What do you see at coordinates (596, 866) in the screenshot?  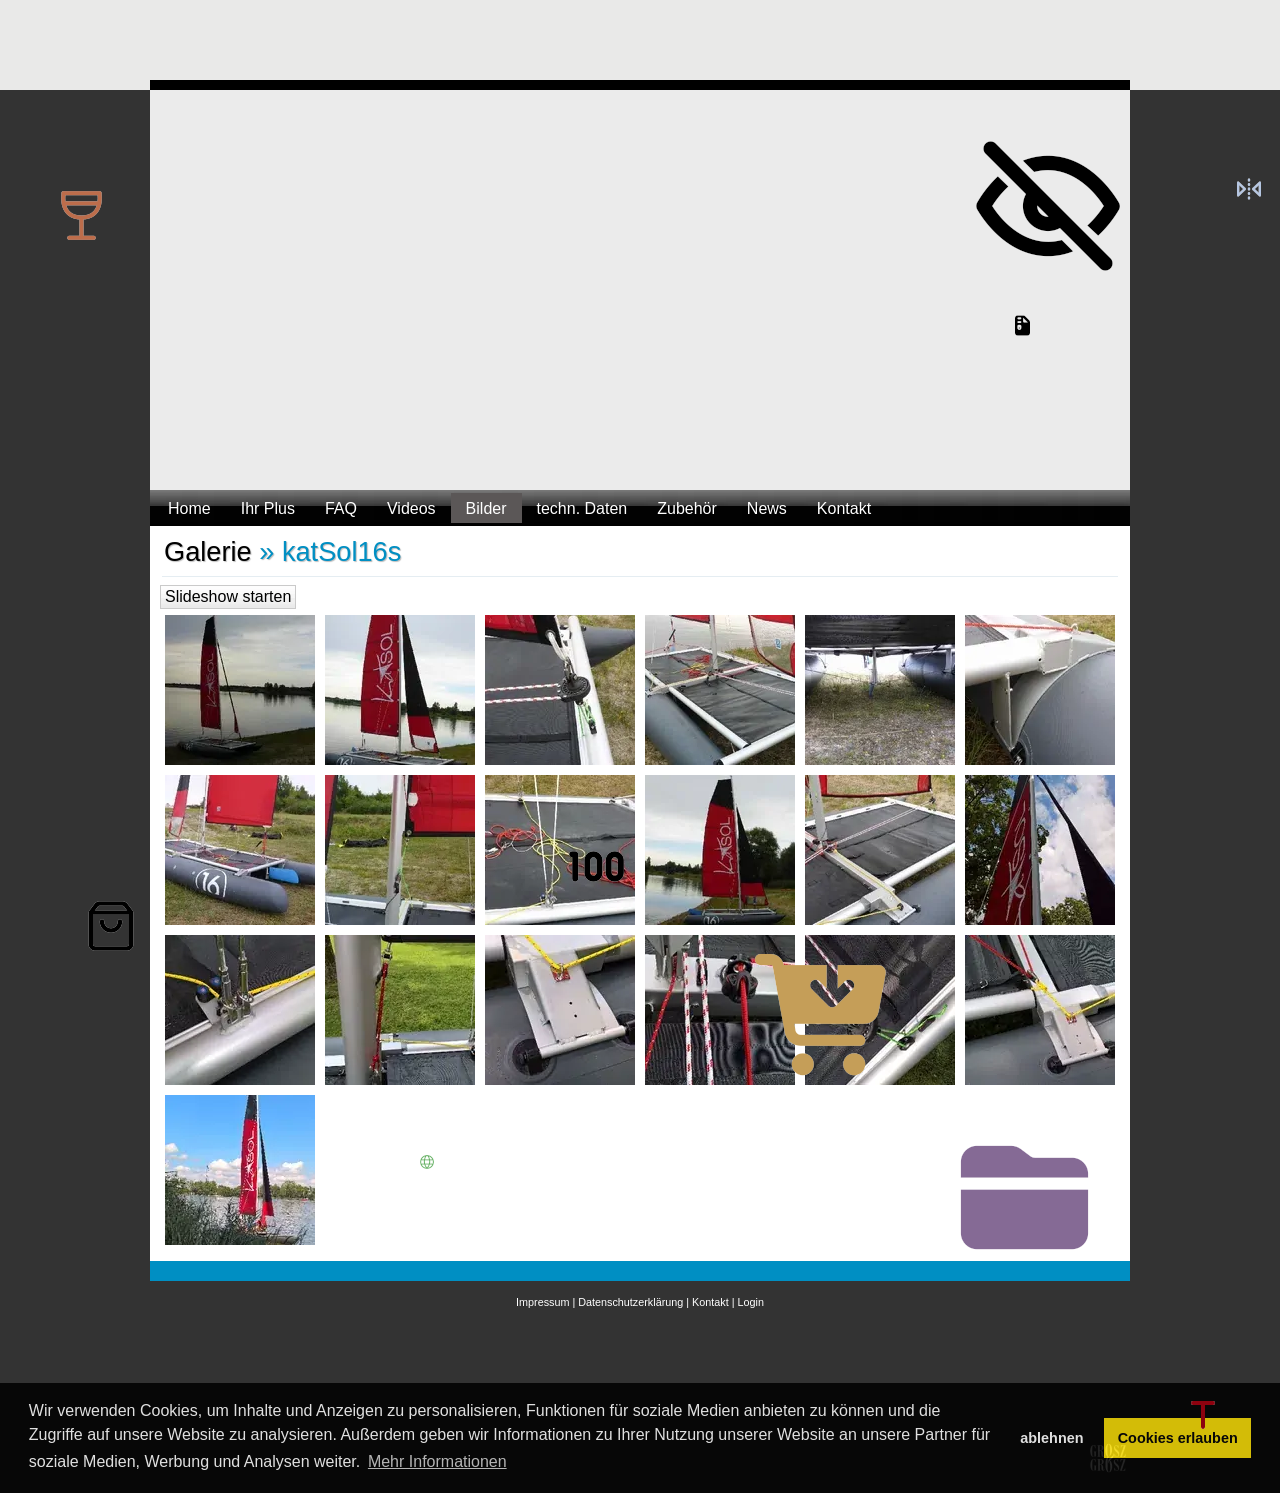 I see `indicates a perfect score or 100% completion` at bounding box center [596, 866].